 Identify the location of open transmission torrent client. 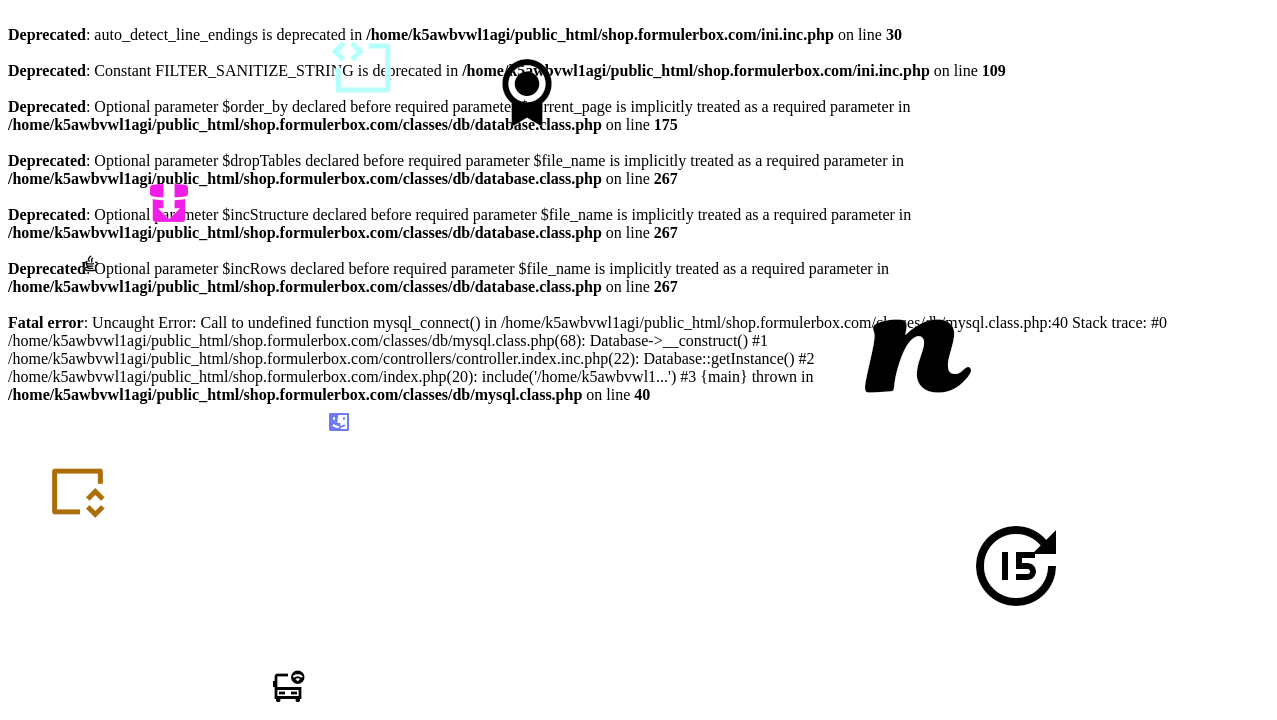
(169, 203).